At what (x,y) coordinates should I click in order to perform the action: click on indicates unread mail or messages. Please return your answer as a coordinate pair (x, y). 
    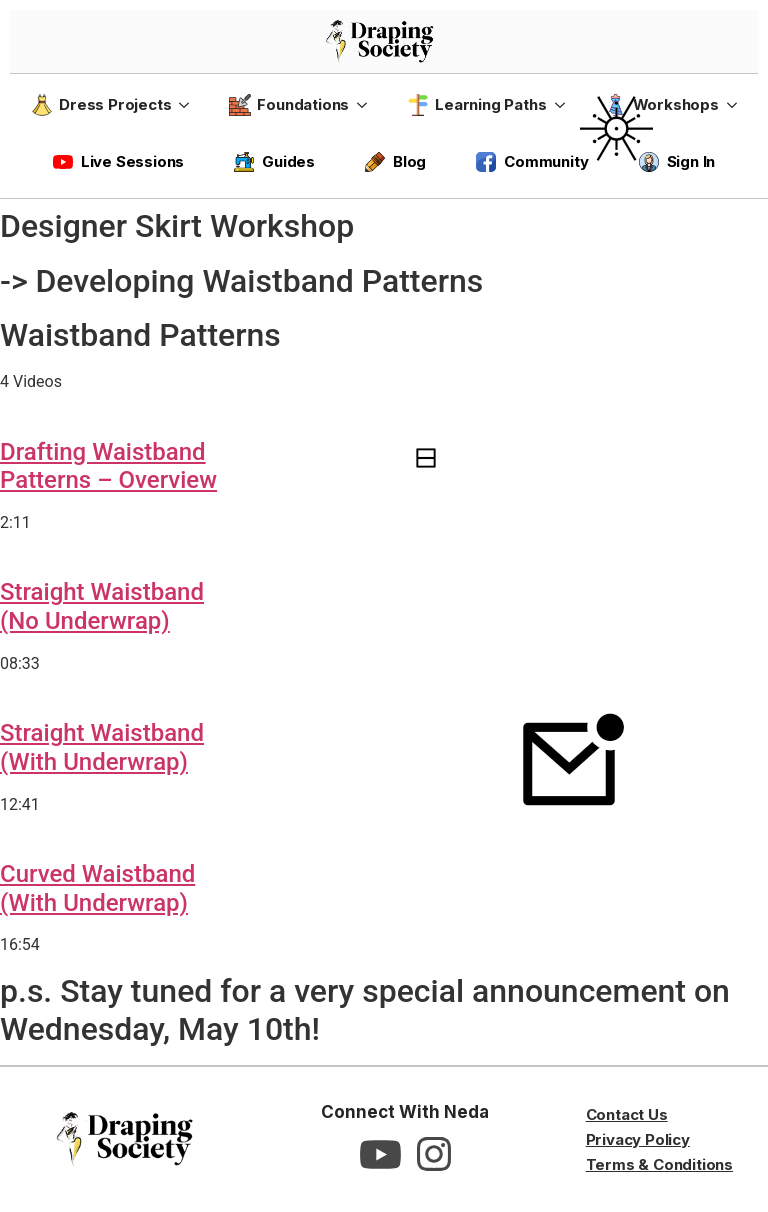
    Looking at the image, I should click on (569, 764).